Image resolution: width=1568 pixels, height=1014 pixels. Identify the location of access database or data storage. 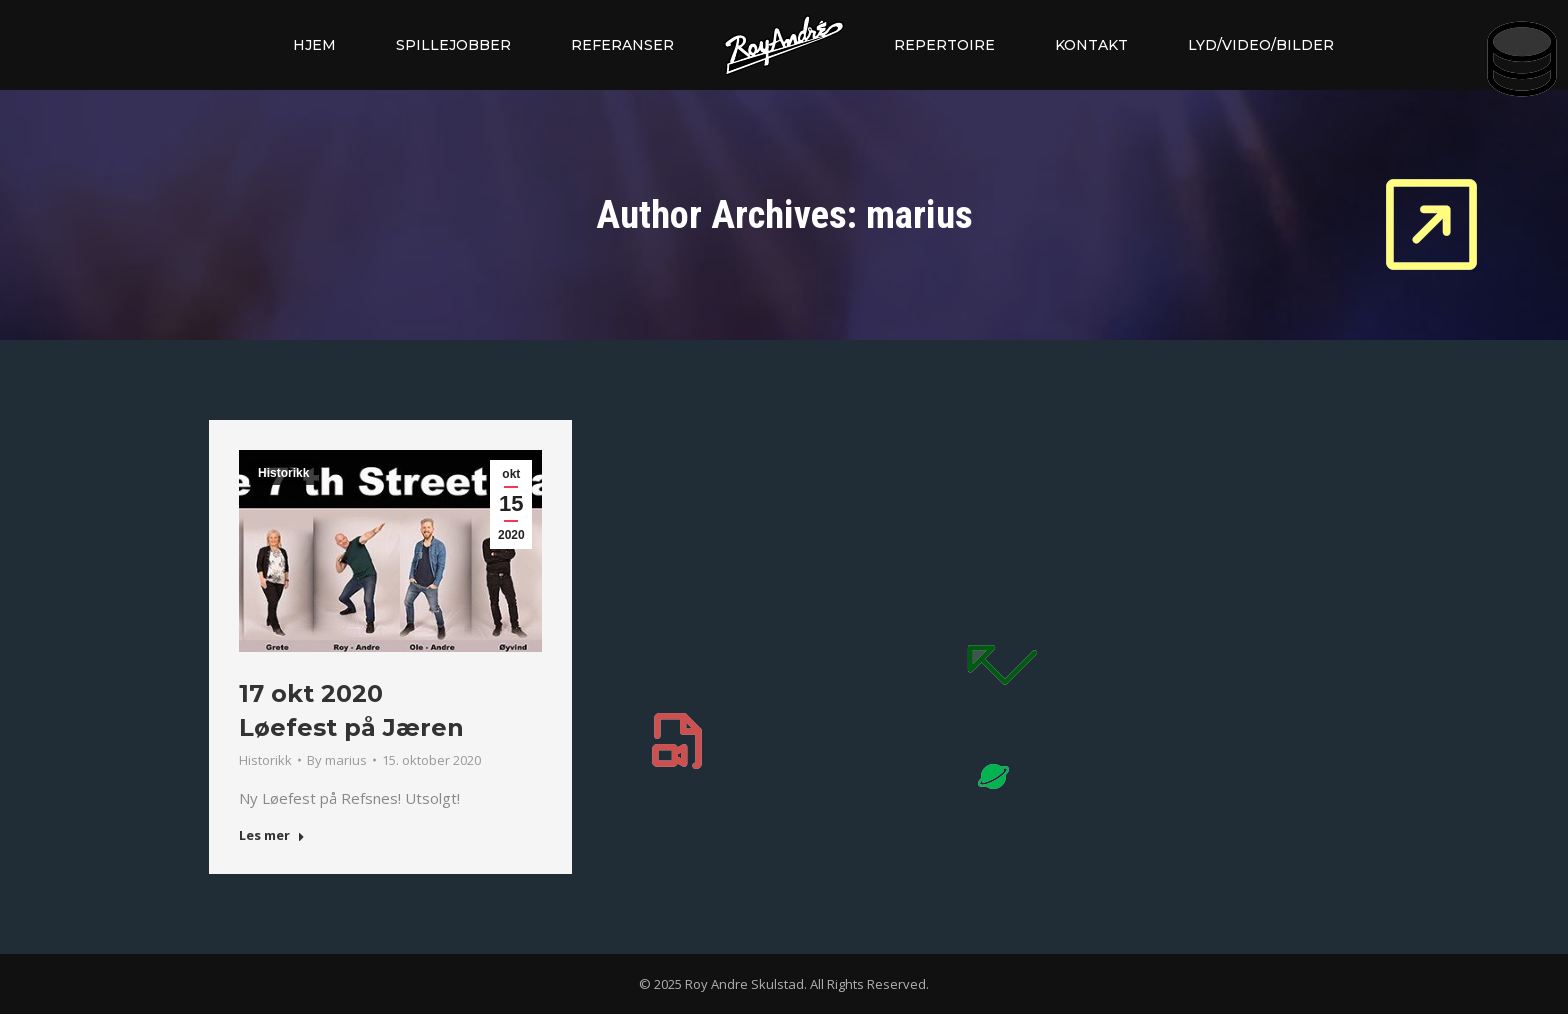
(1522, 59).